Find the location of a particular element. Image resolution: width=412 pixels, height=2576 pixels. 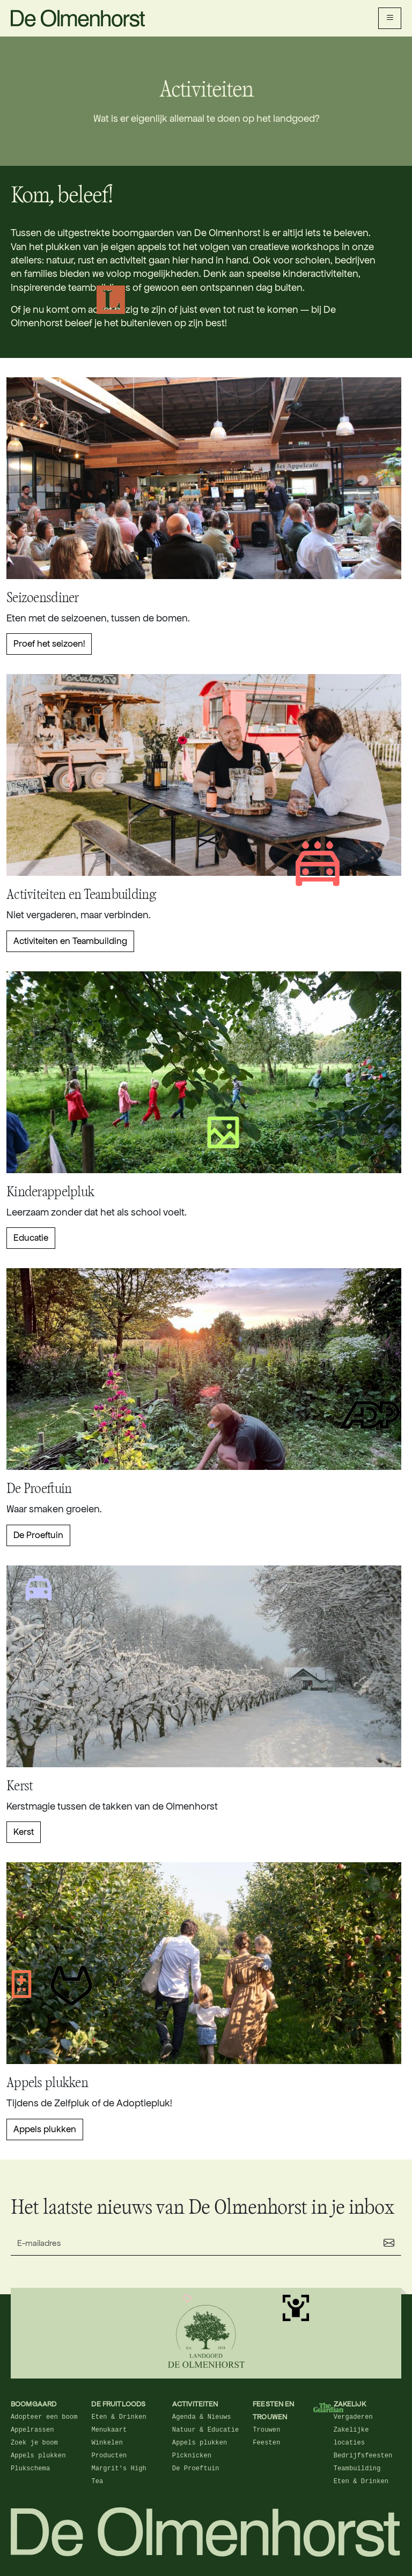

open GitLab repository is located at coordinates (71, 1986).